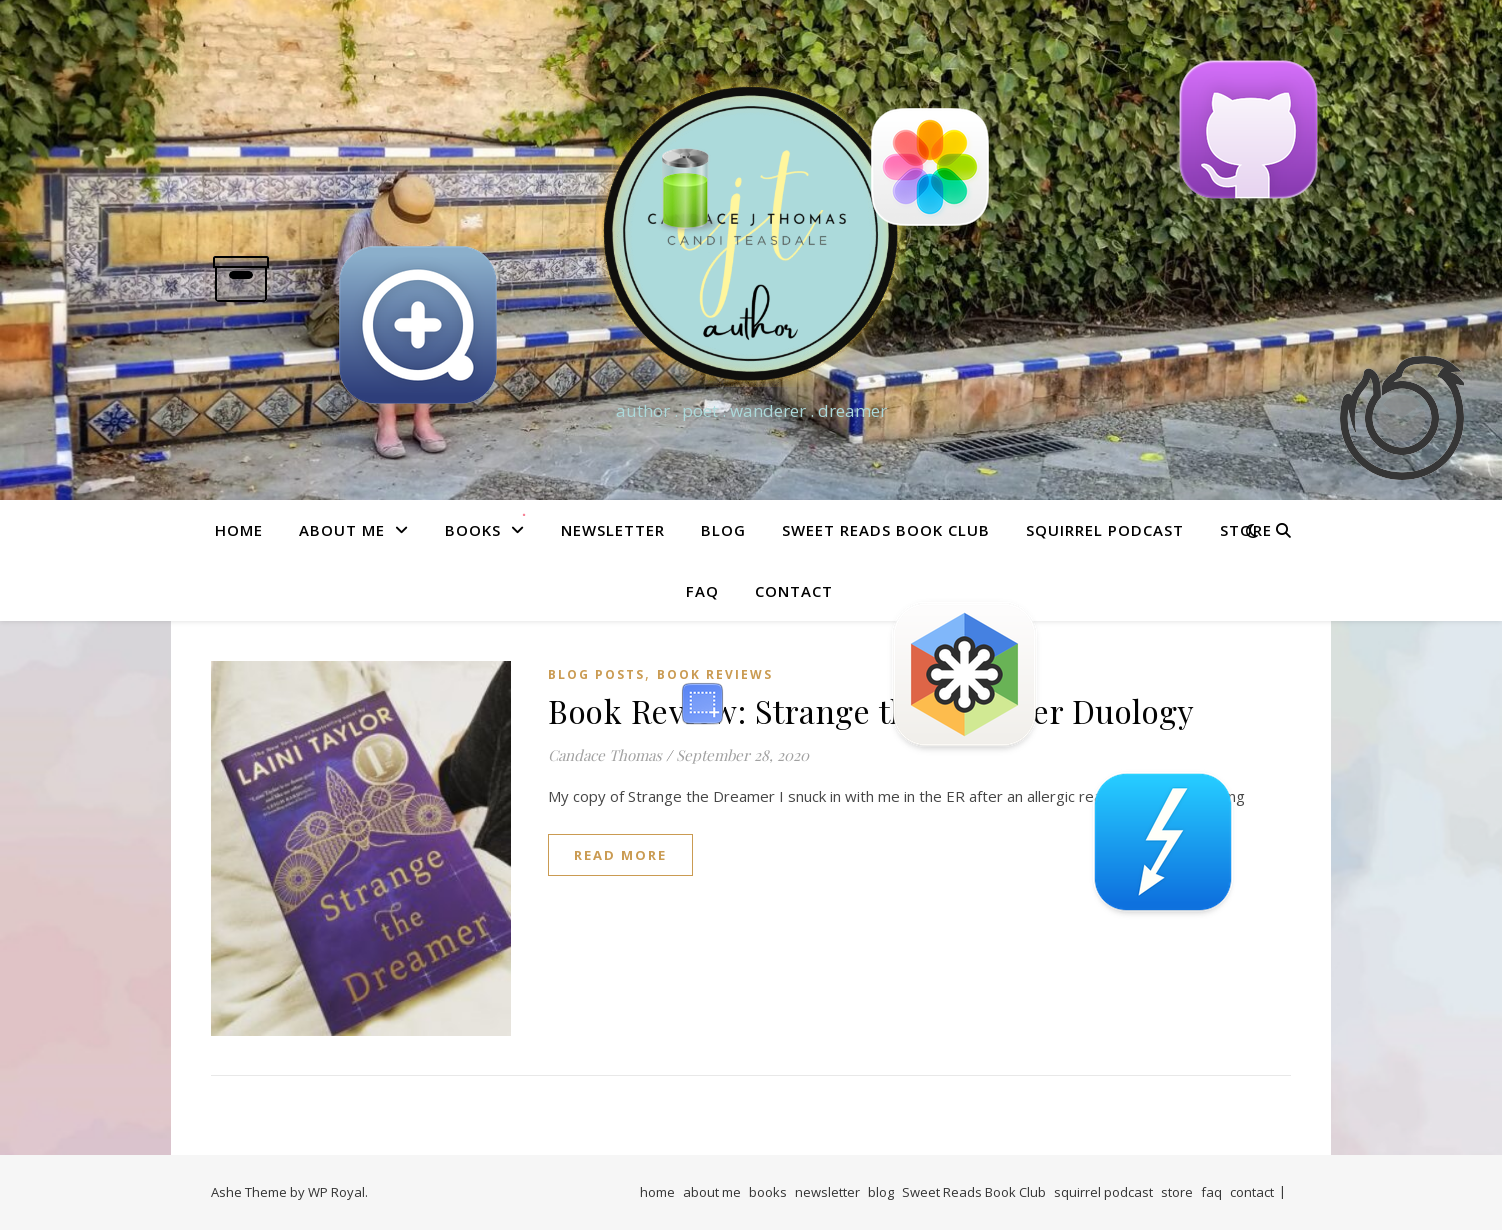  Describe the element at coordinates (685, 188) in the screenshot. I see `view current battery level` at that location.